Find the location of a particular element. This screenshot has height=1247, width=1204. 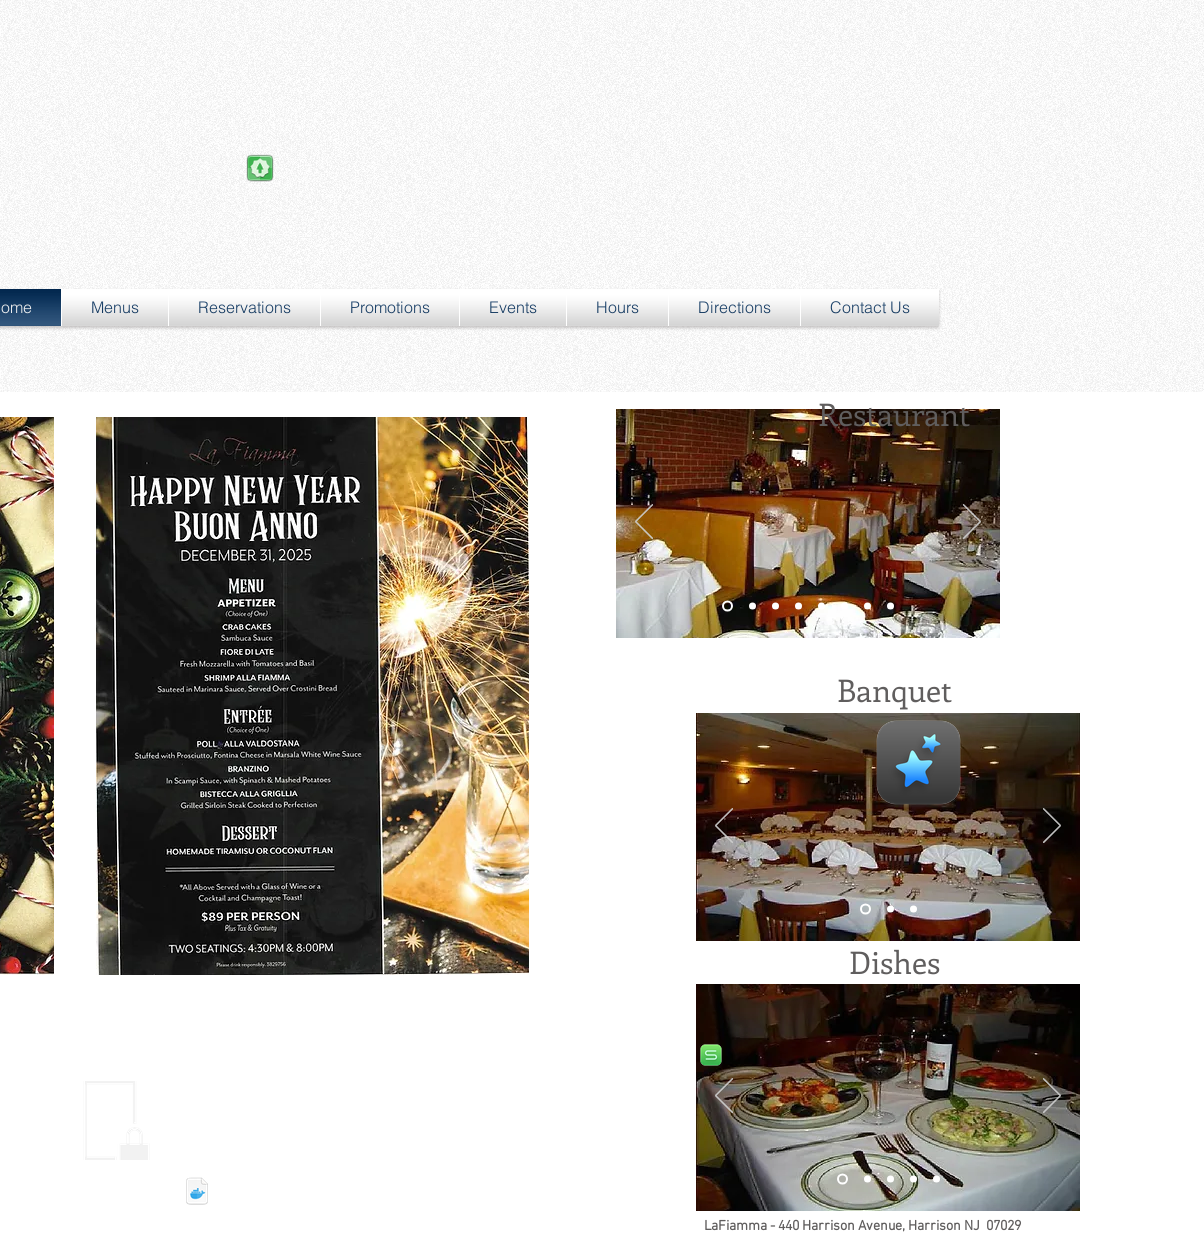

open anki flashcard app is located at coordinates (918, 762).